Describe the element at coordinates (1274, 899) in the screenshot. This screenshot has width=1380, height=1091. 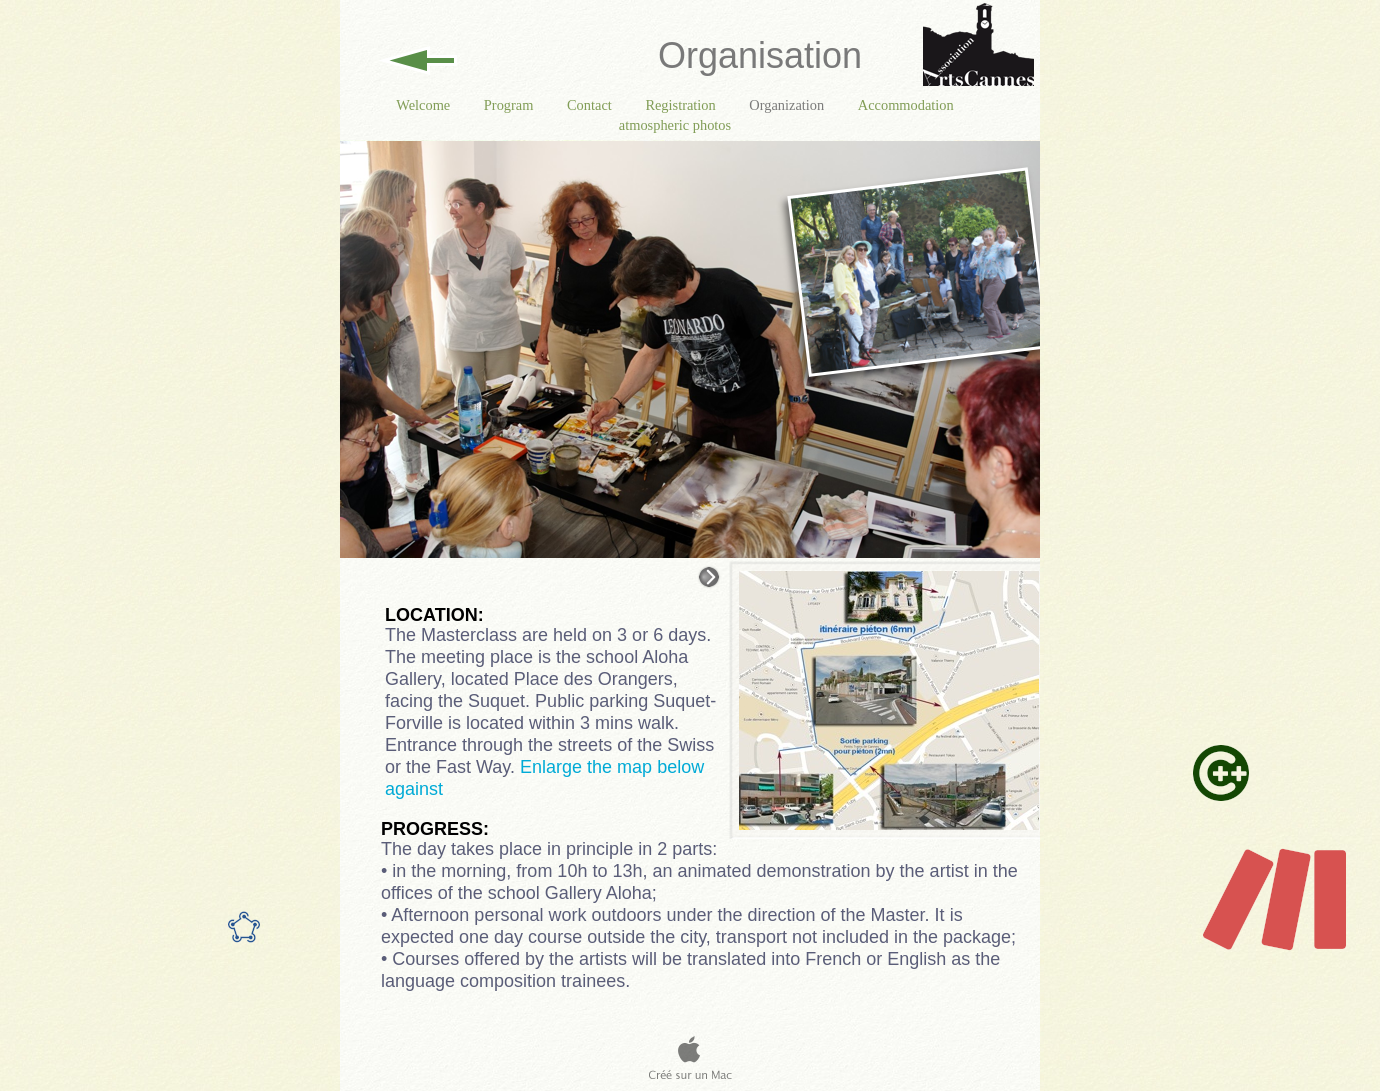
I see `Make automation platform logo` at that location.